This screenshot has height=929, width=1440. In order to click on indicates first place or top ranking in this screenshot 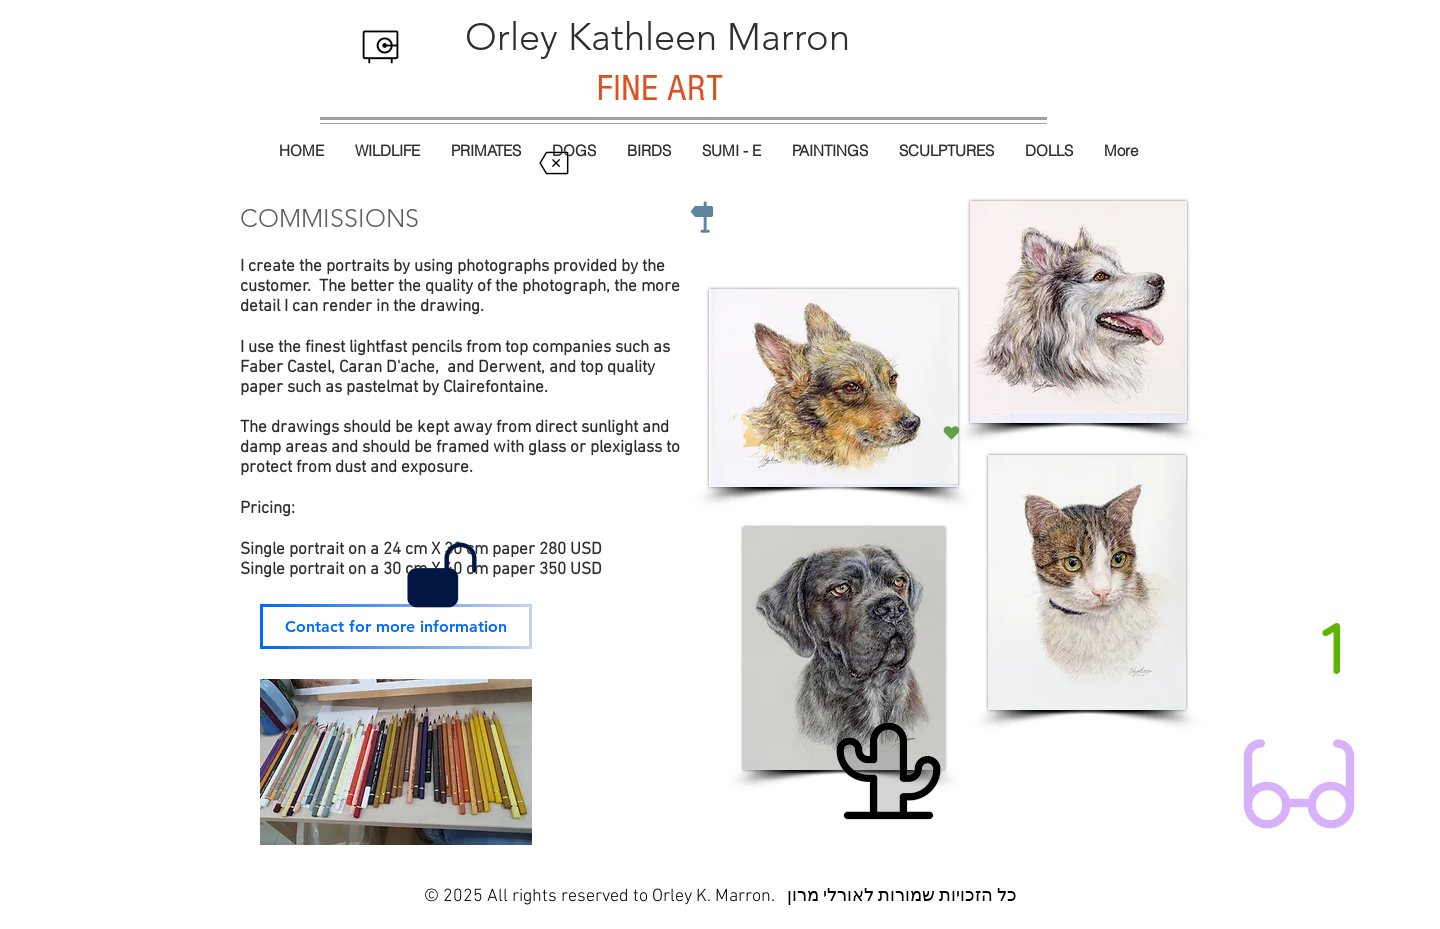, I will do `click(1334, 648)`.